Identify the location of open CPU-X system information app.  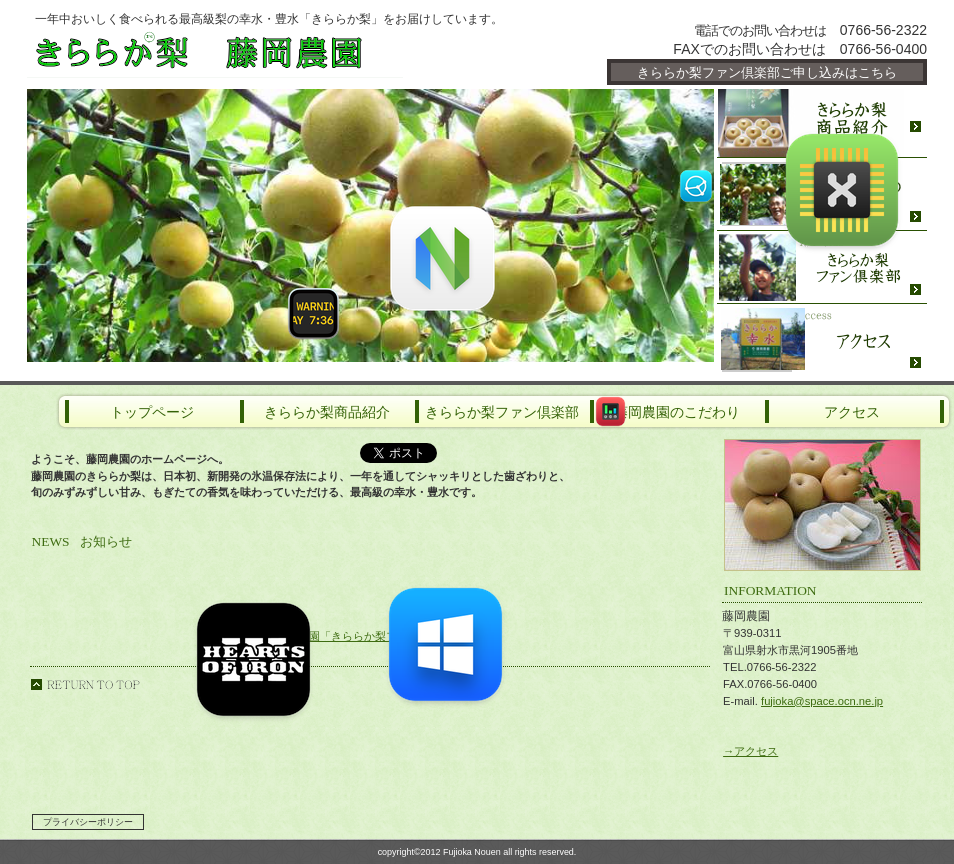
(842, 190).